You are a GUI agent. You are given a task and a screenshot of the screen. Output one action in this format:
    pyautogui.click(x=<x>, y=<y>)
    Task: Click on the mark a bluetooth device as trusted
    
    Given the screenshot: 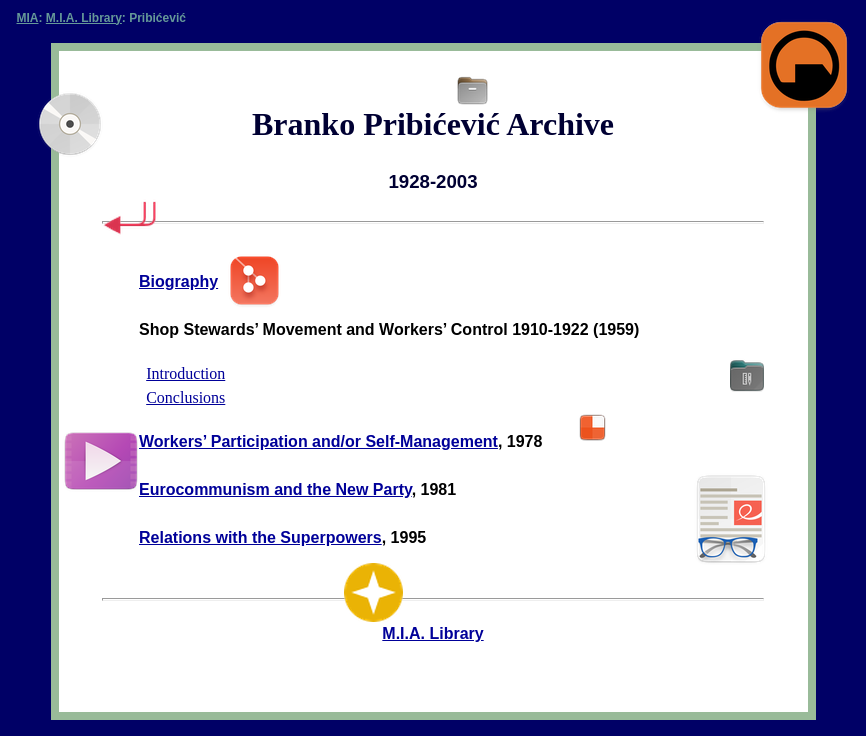 What is the action you would take?
    pyautogui.click(x=373, y=592)
    